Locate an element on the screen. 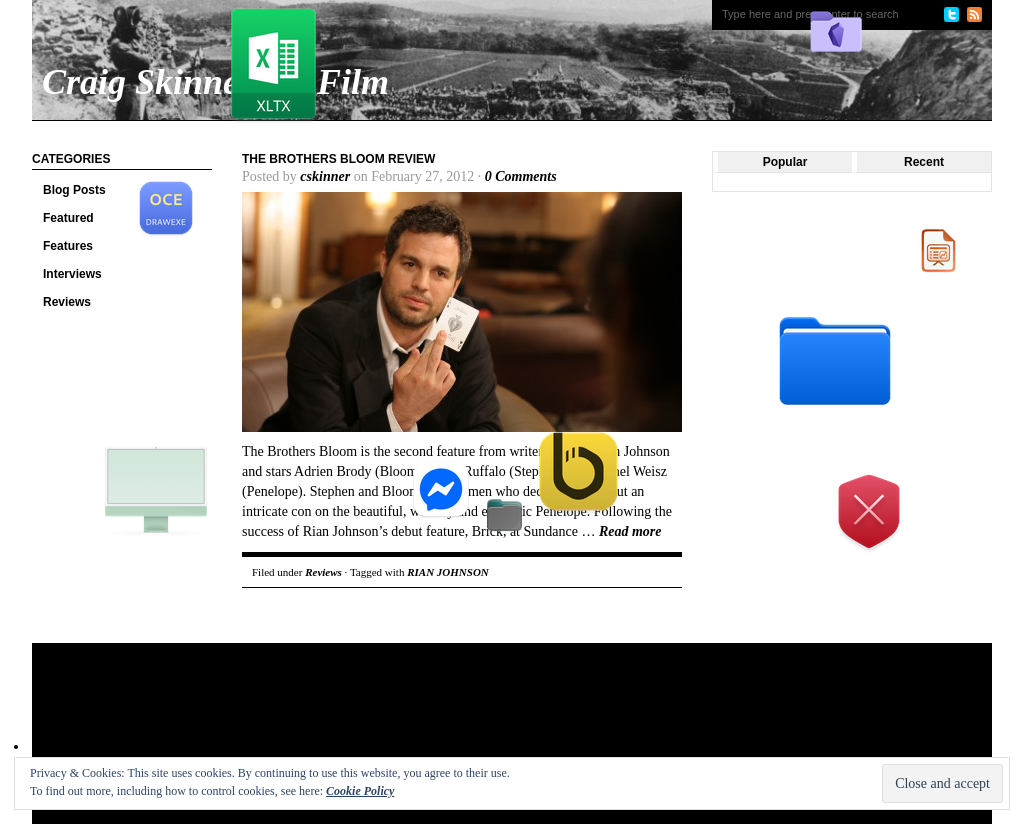 This screenshot has height=824, width=1024. excel spreadsheet template file is located at coordinates (273, 65).